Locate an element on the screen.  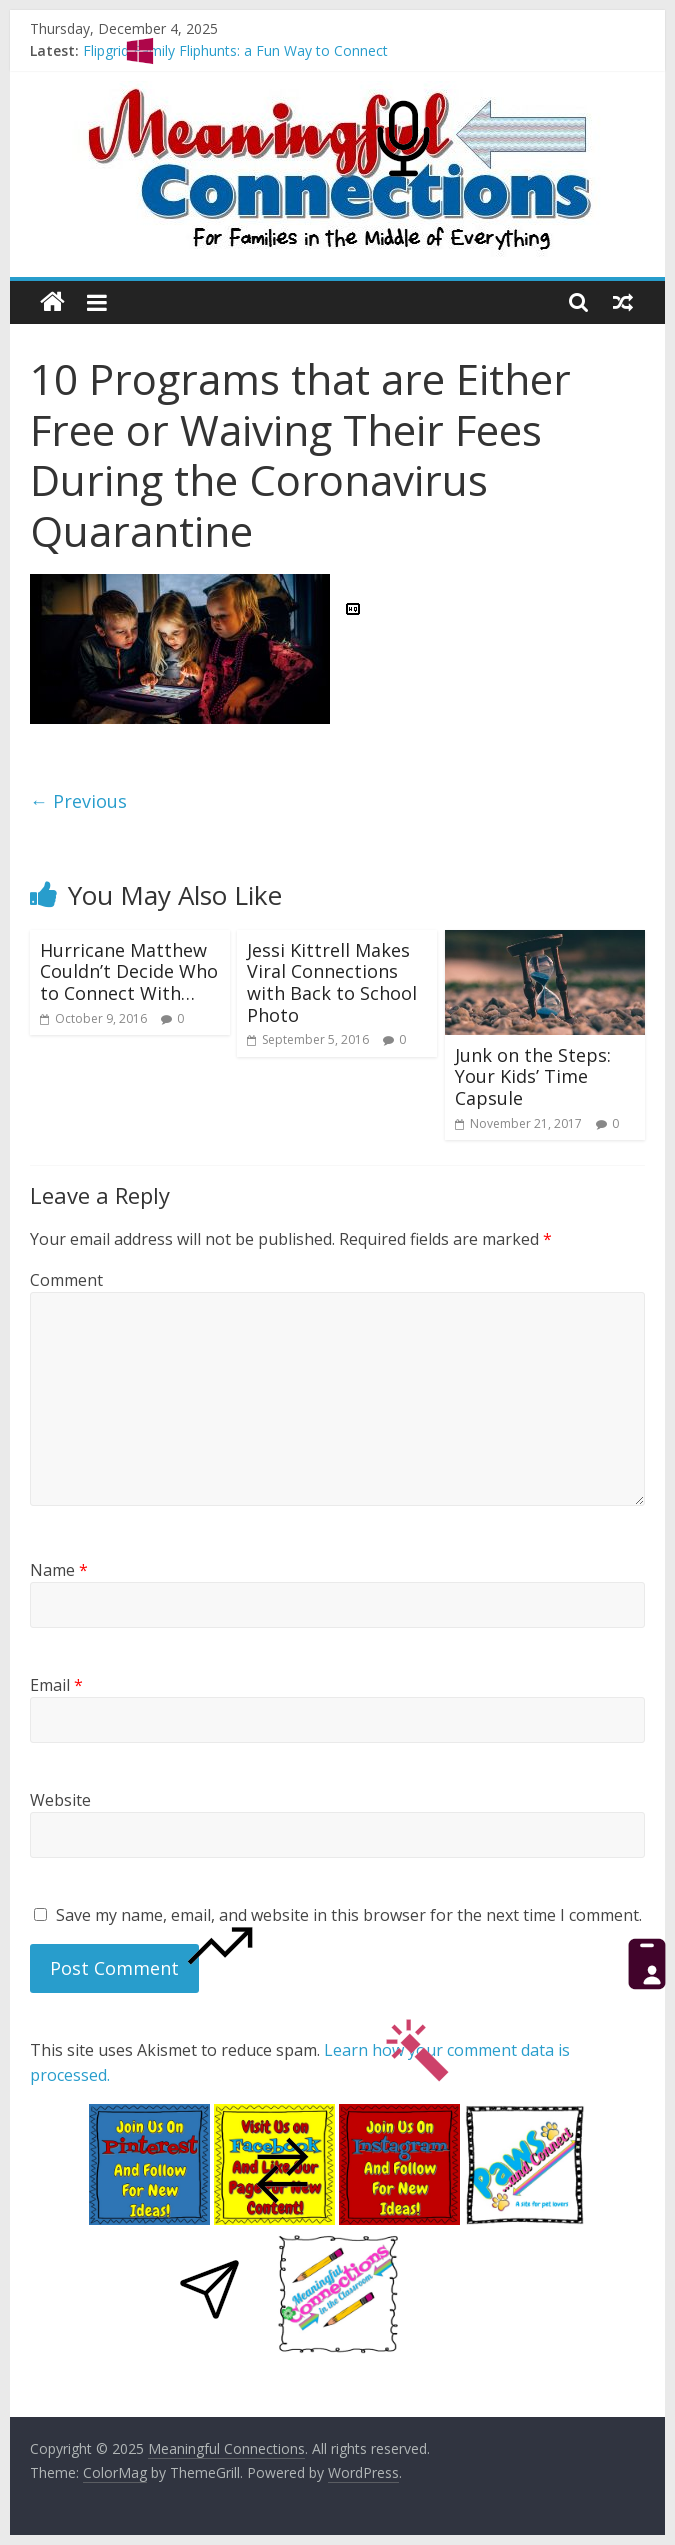
view your profile or ID information is located at coordinates (647, 1964).